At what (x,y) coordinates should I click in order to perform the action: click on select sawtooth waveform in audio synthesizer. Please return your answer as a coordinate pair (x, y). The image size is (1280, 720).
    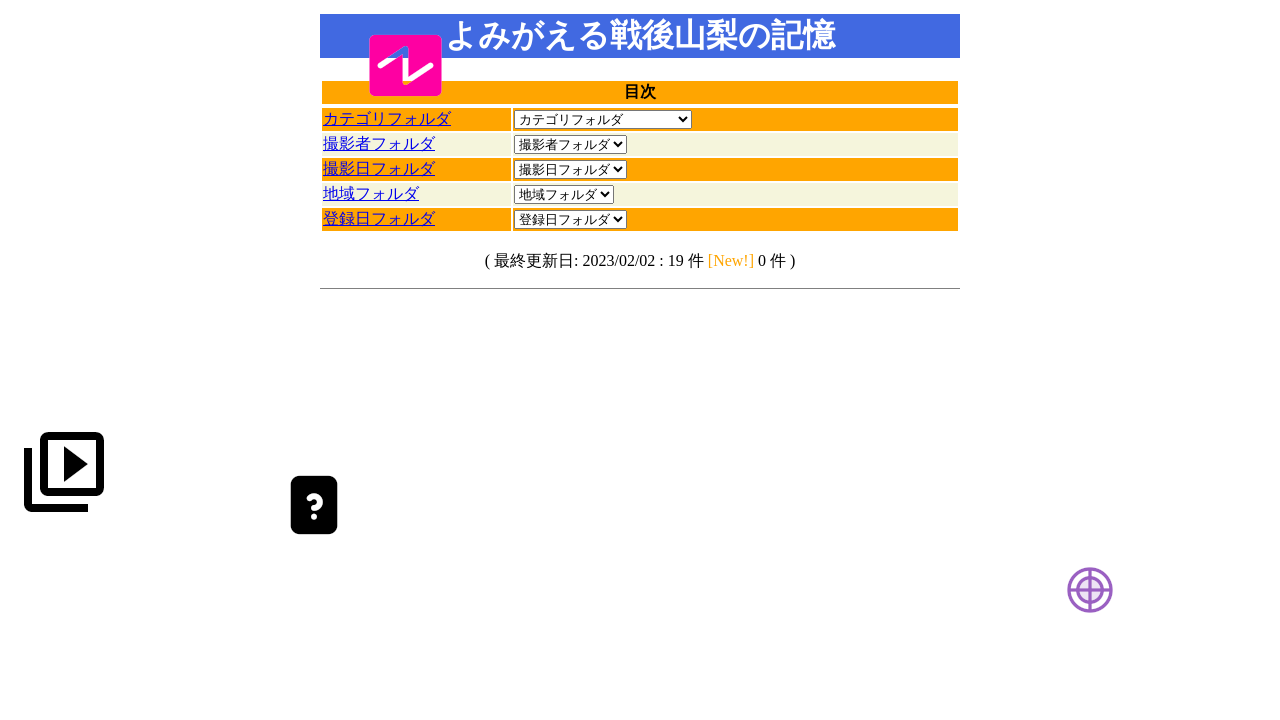
    Looking at the image, I should click on (405, 65).